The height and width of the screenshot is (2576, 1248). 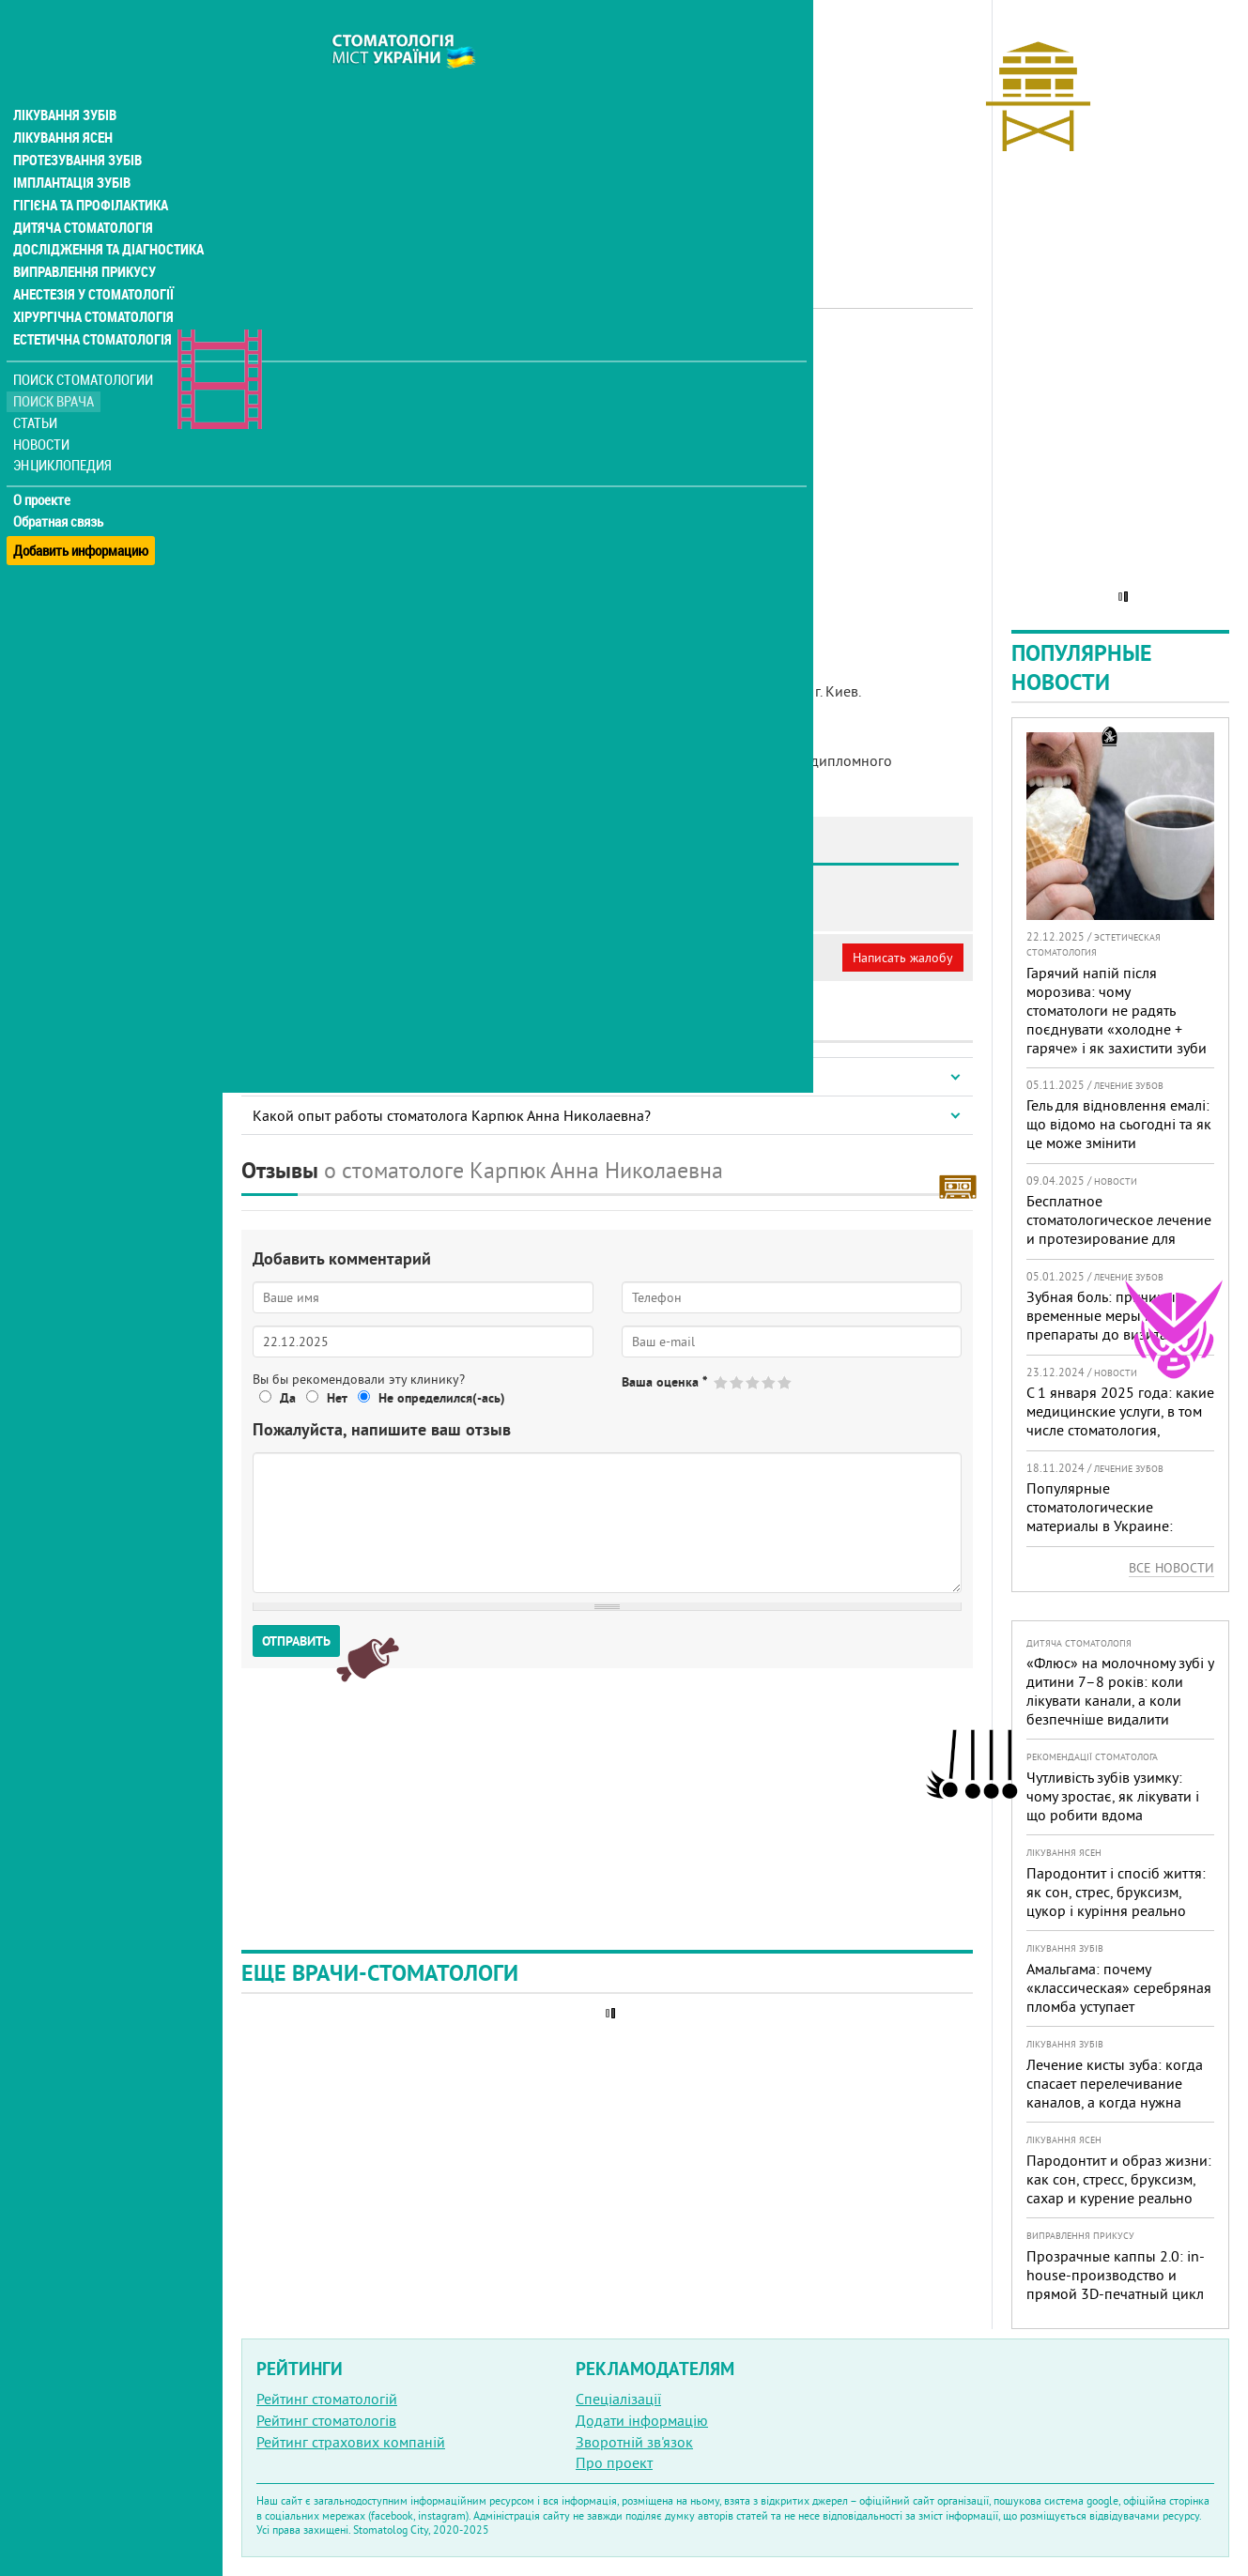 What do you see at coordinates (971, 1775) in the screenshot?
I see `access physics simulation or momentum-based game mechanics` at bounding box center [971, 1775].